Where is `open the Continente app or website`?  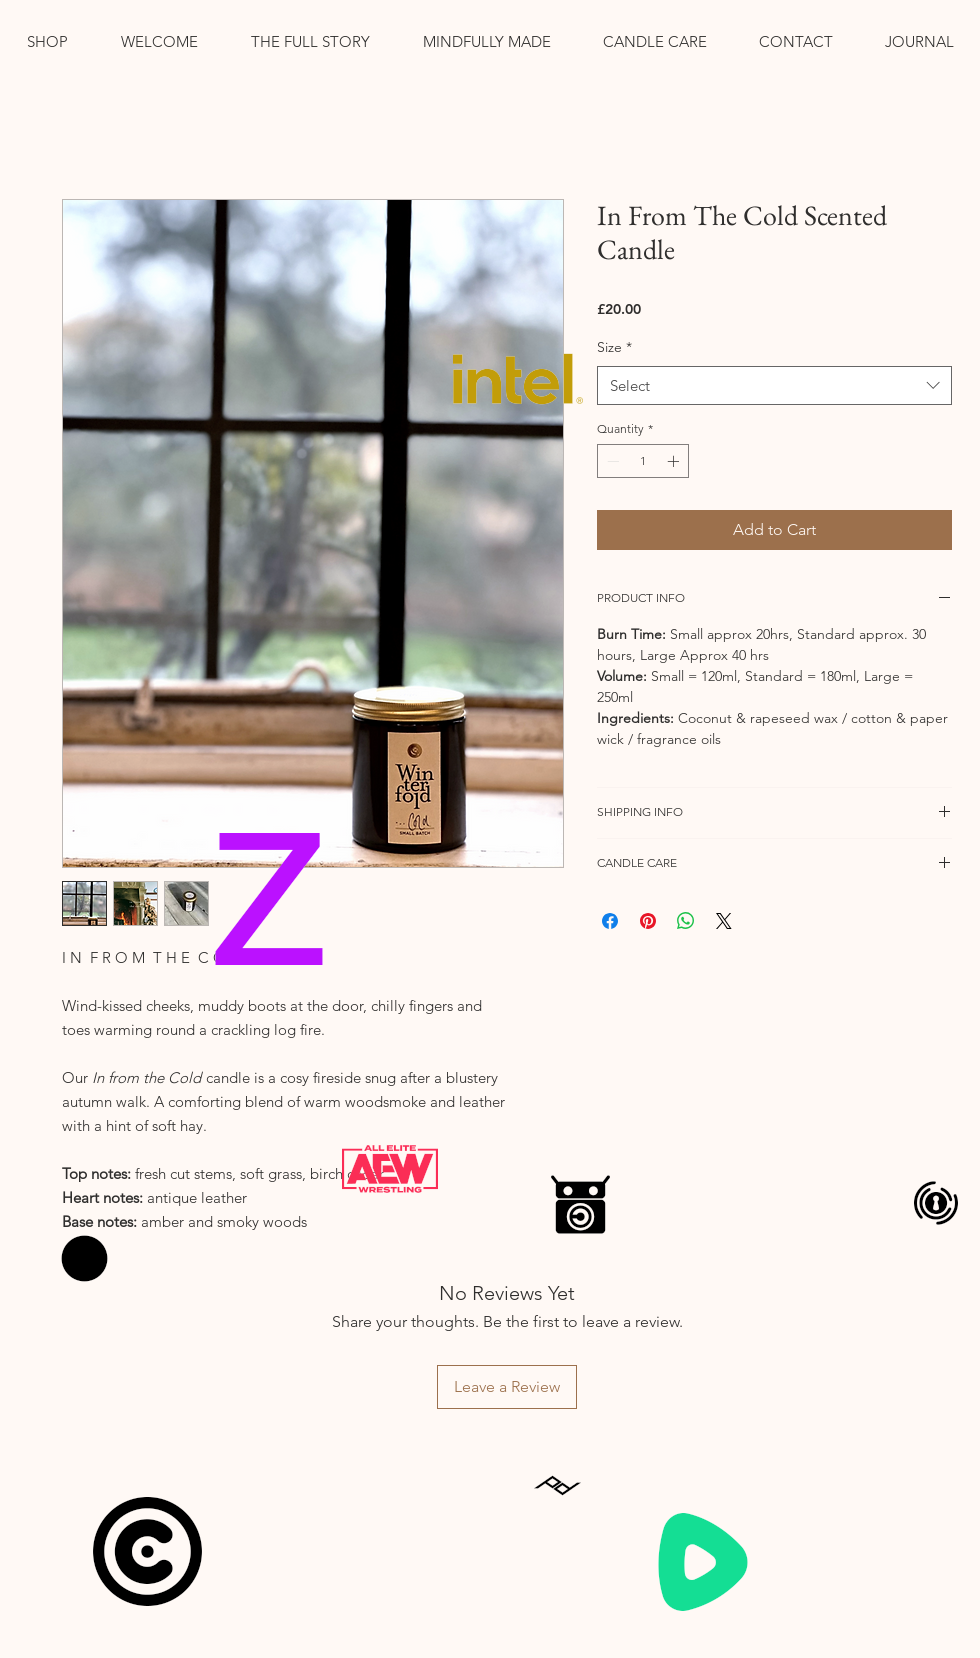 open the Continente app or website is located at coordinates (147, 1551).